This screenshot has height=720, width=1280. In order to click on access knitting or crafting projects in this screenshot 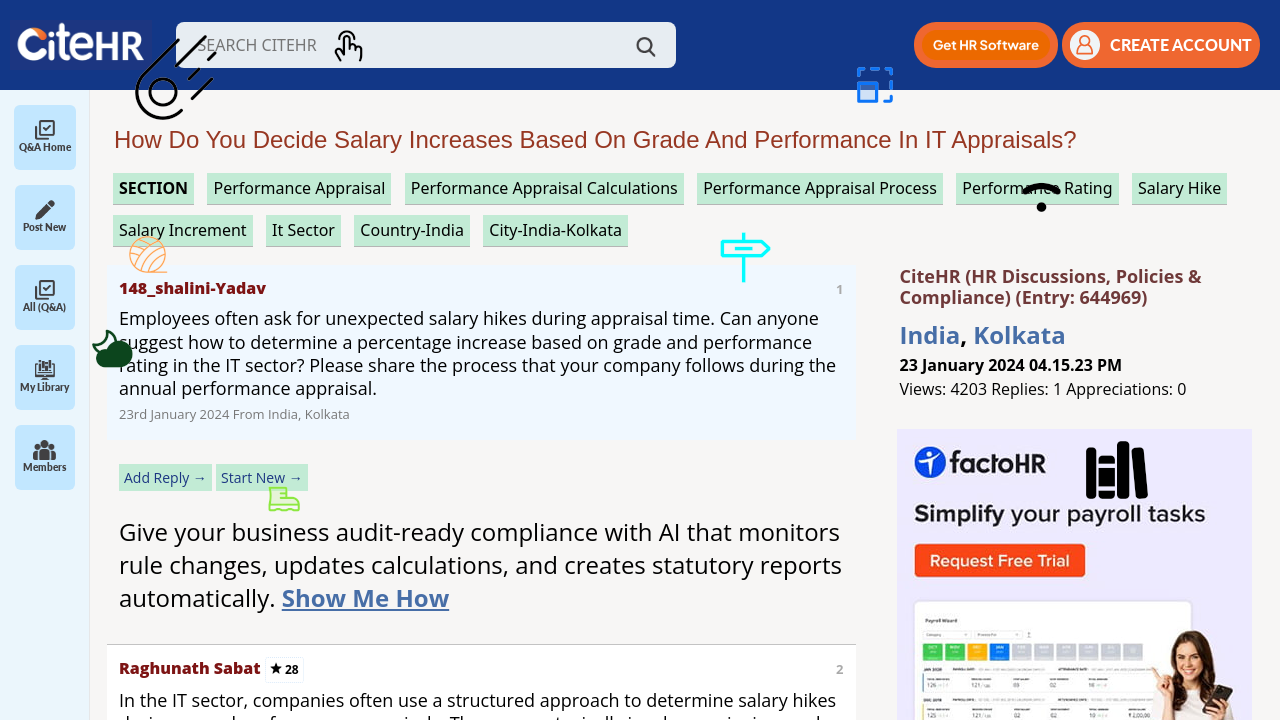, I will do `click(147, 254)`.